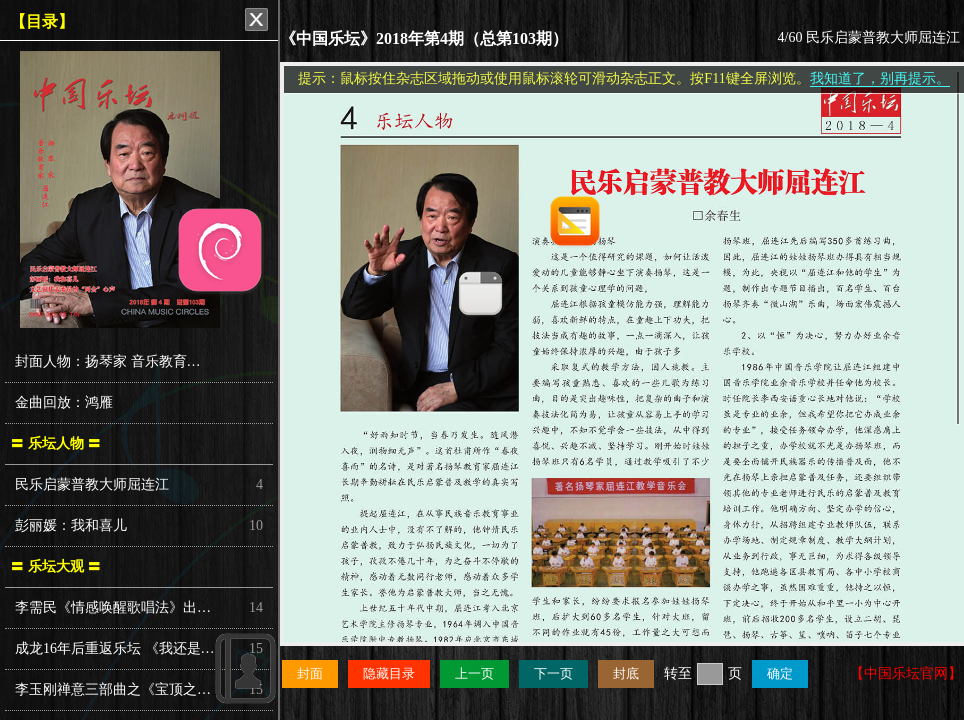 This screenshot has width=964, height=720. What do you see at coordinates (220, 250) in the screenshot?
I see `launch debian linux application` at bounding box center [220, 250].